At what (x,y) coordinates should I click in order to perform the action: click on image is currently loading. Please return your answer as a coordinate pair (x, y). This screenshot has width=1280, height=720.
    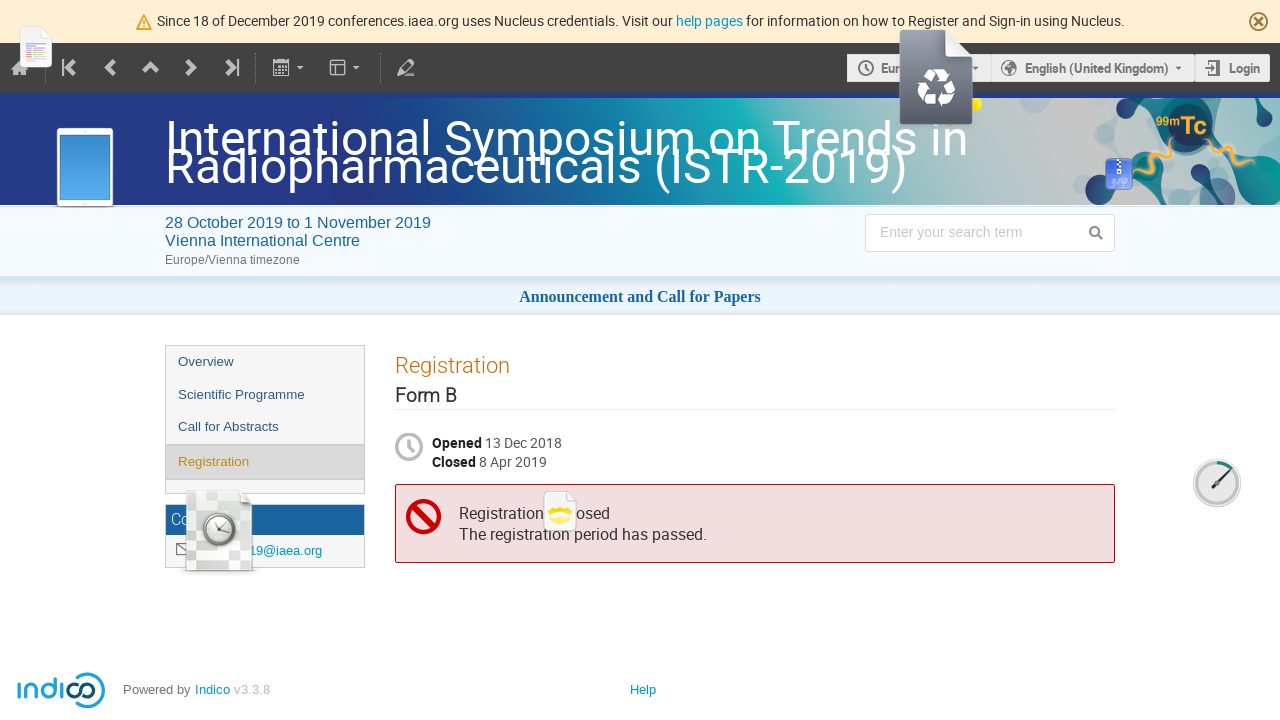
    Looking at the image, I should click on (220, 530).